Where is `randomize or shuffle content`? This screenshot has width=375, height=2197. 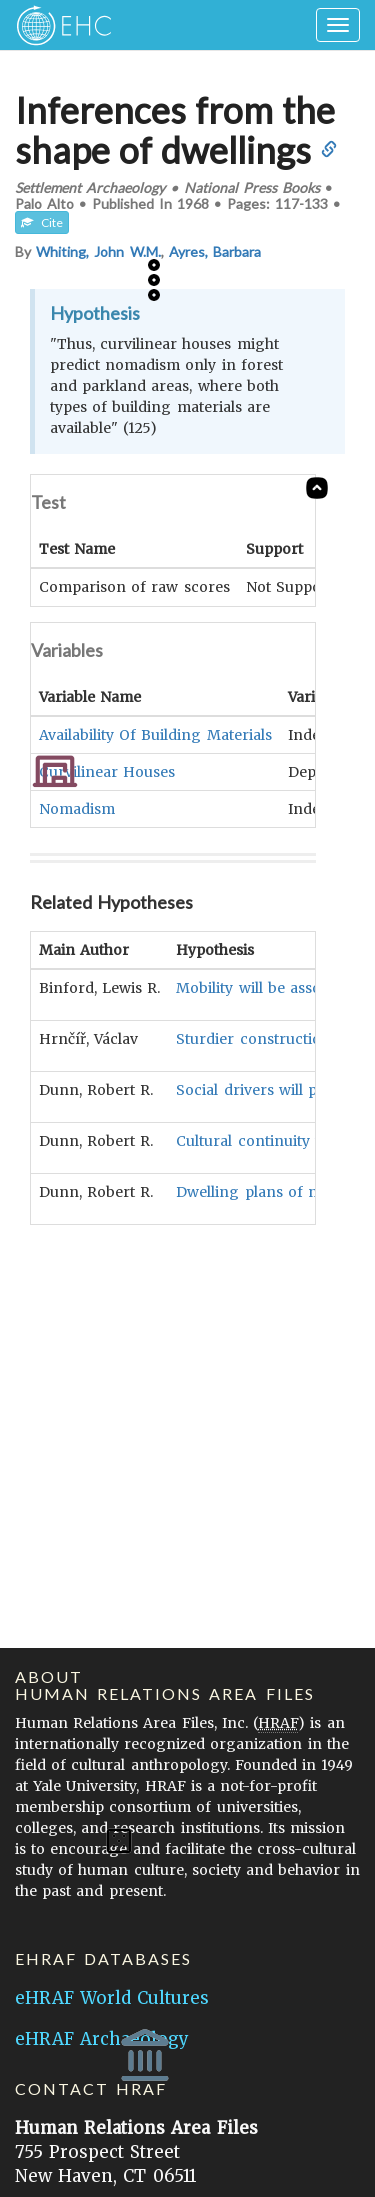
randomize or shuffle content is located at coordinates (119, 1841).